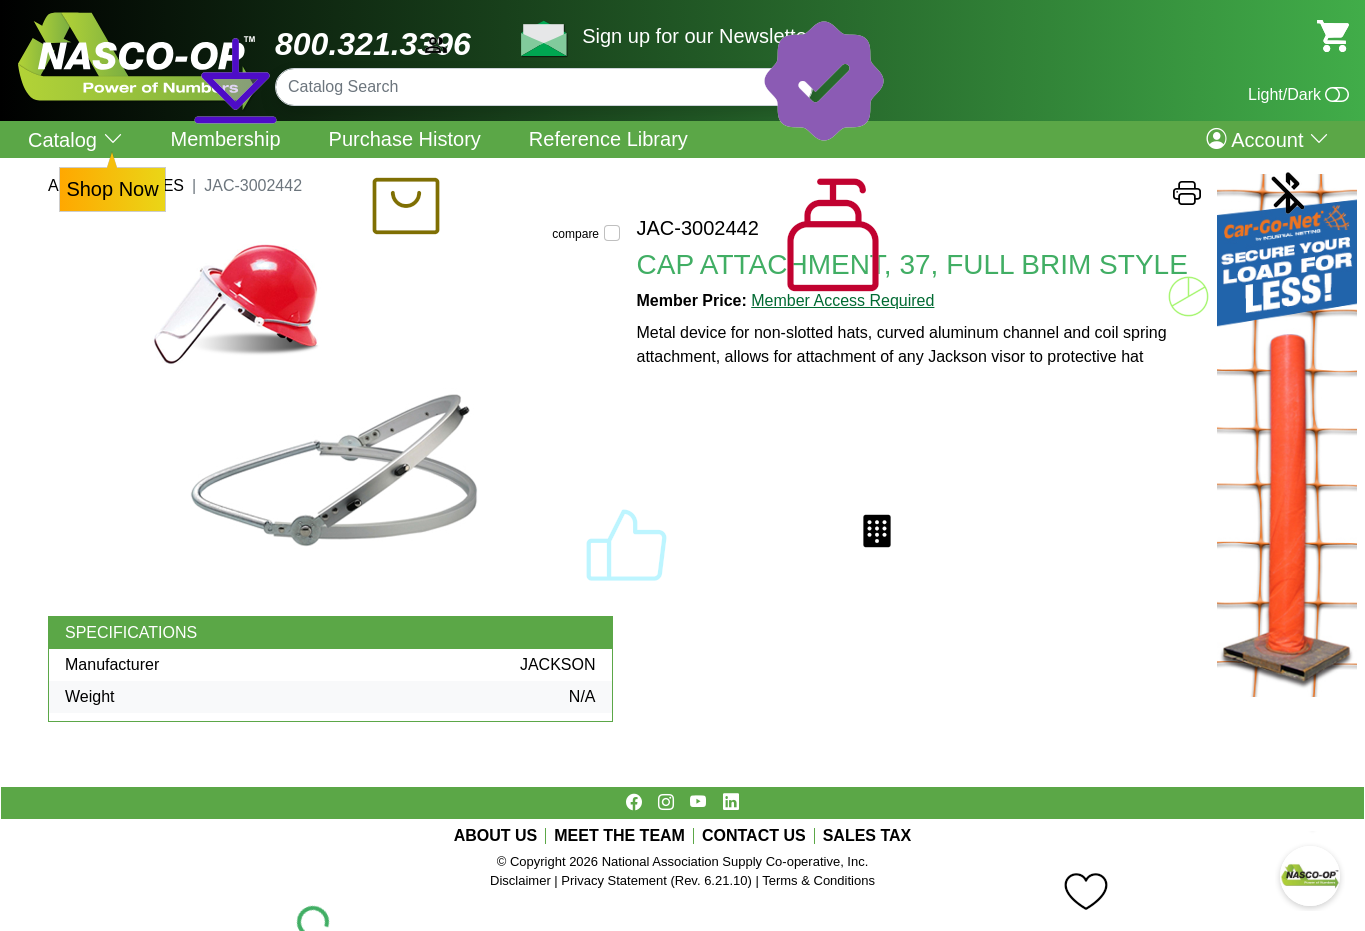  What do you see at coordinates (436, 45) in the screenshot?
I see `view contacts or people list` at bounding box center [436, 45].